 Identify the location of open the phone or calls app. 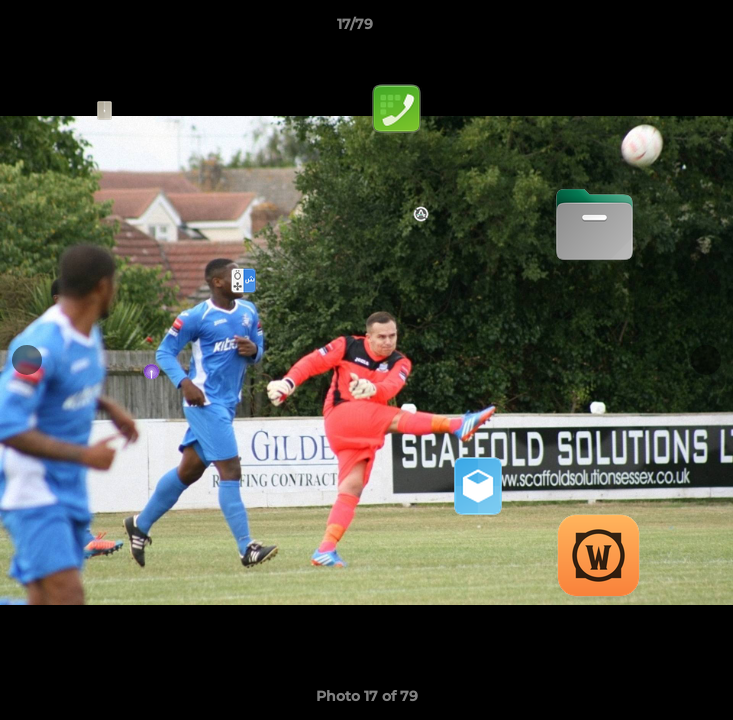
(396, 108).